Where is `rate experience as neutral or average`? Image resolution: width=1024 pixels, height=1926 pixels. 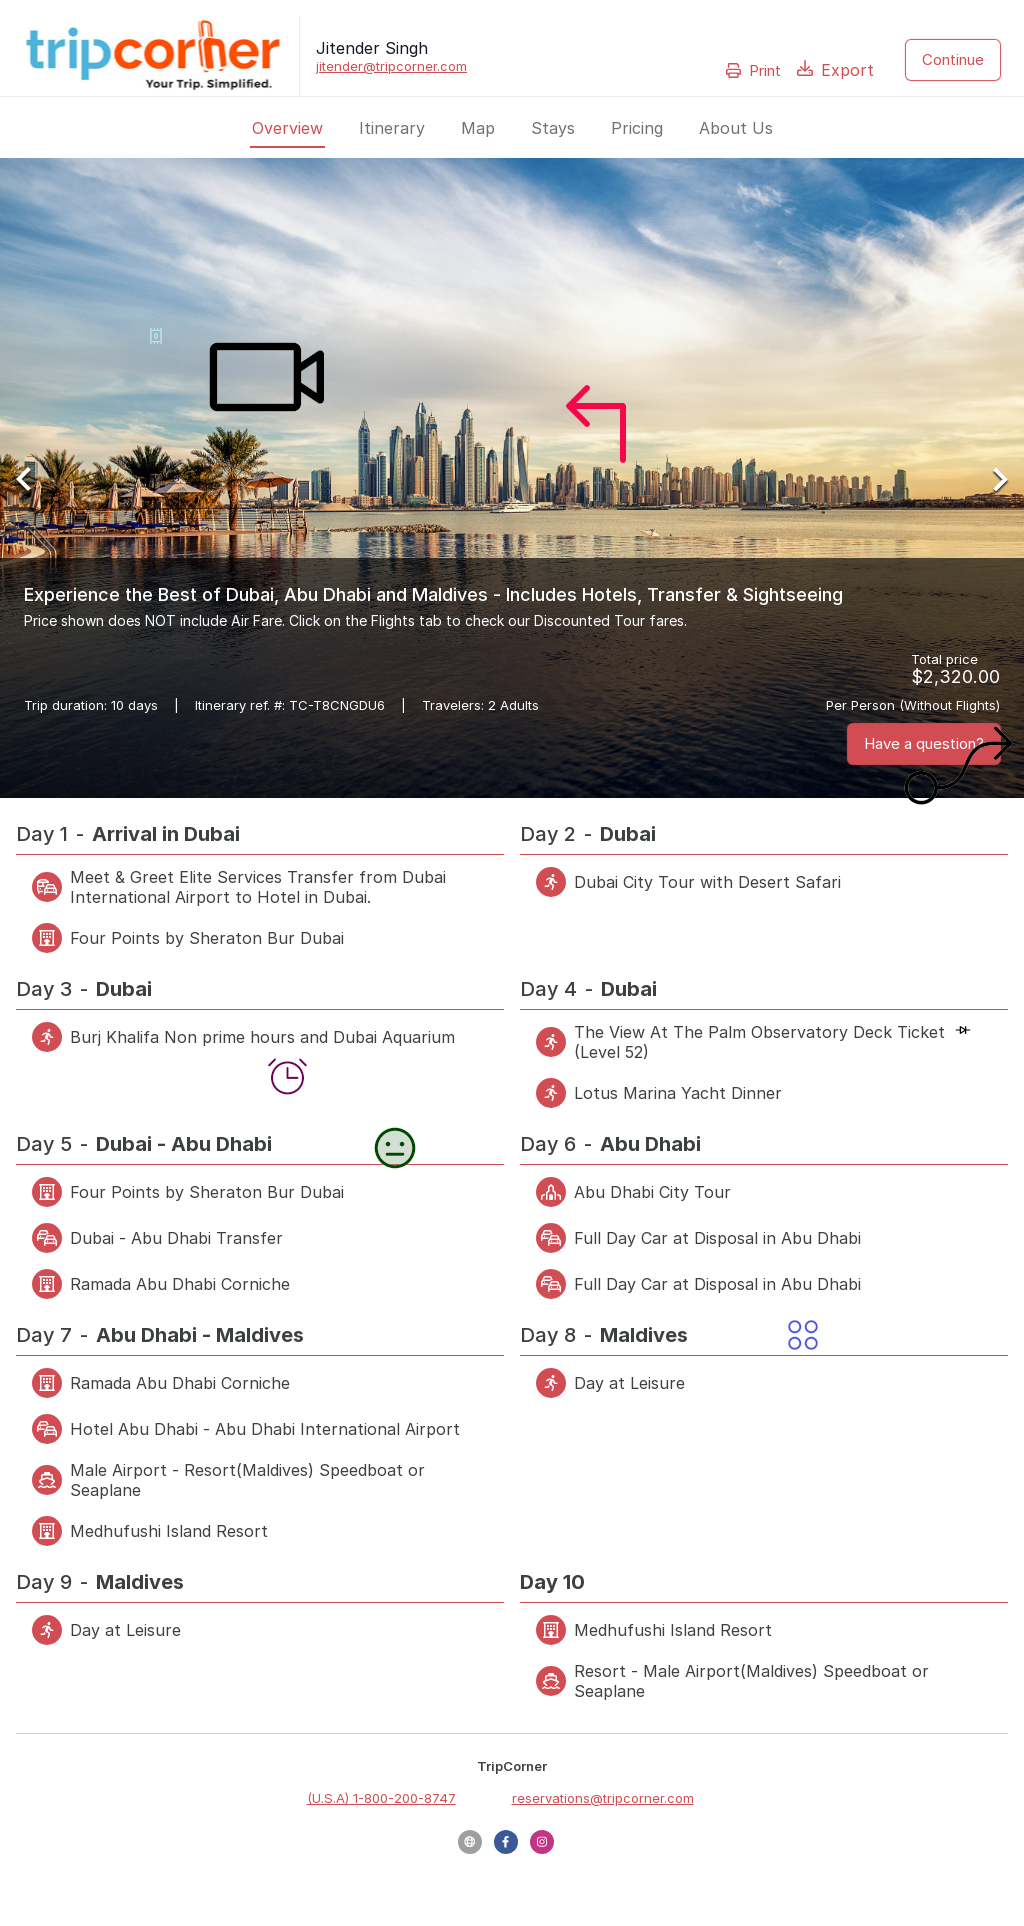
rate experience as neutral or average is located at coordinates (395, 1148).